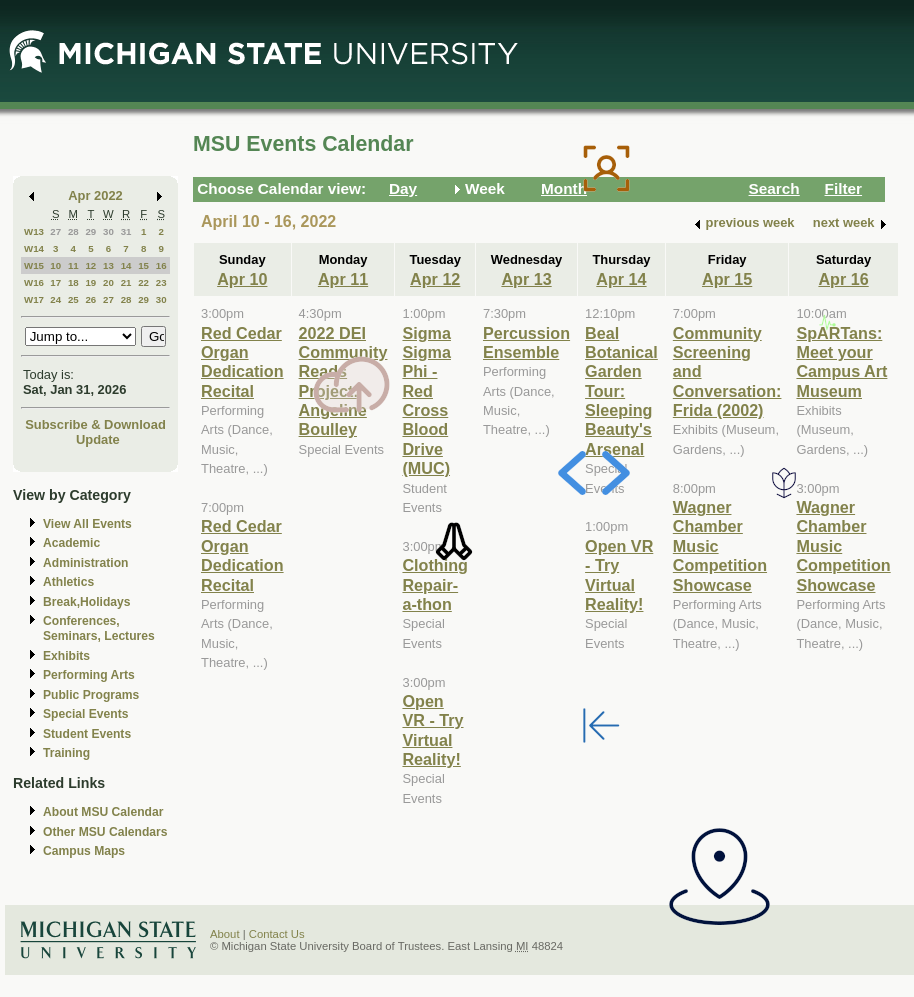 The height and width of the screenshot is (997, 914). Describe the element at coordinates (784, 483) in the screenshot. I see `view garden or plant-related content` at that location.